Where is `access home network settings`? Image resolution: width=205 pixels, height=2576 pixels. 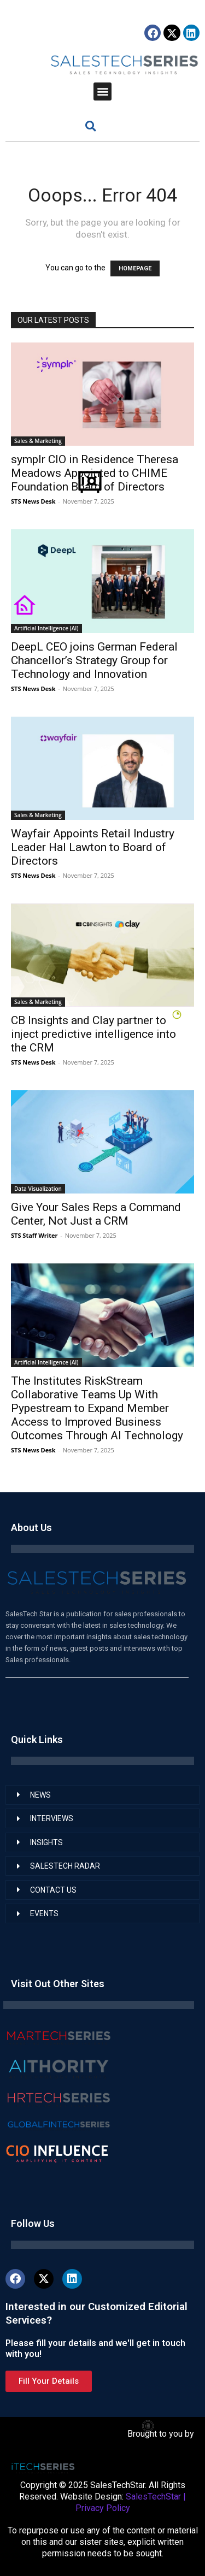 access home network settings is located at coordinates (25, 606).